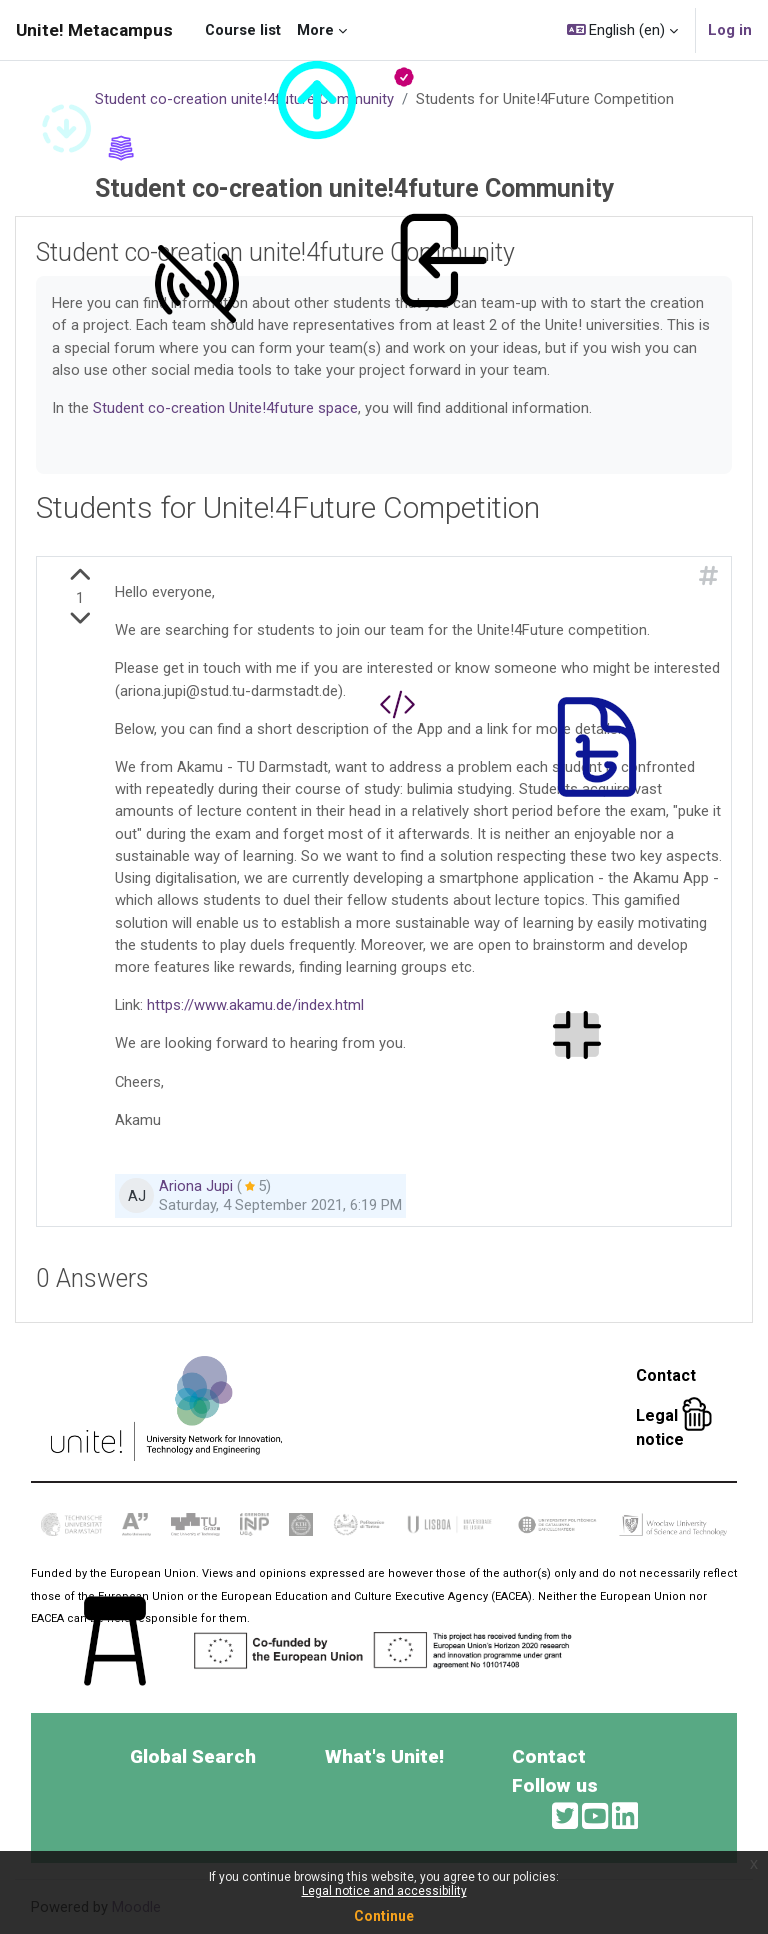 Image resolution: width=768 pixels, height=1934 pixels. I want to click on view or edit source code, so click(397, 704).